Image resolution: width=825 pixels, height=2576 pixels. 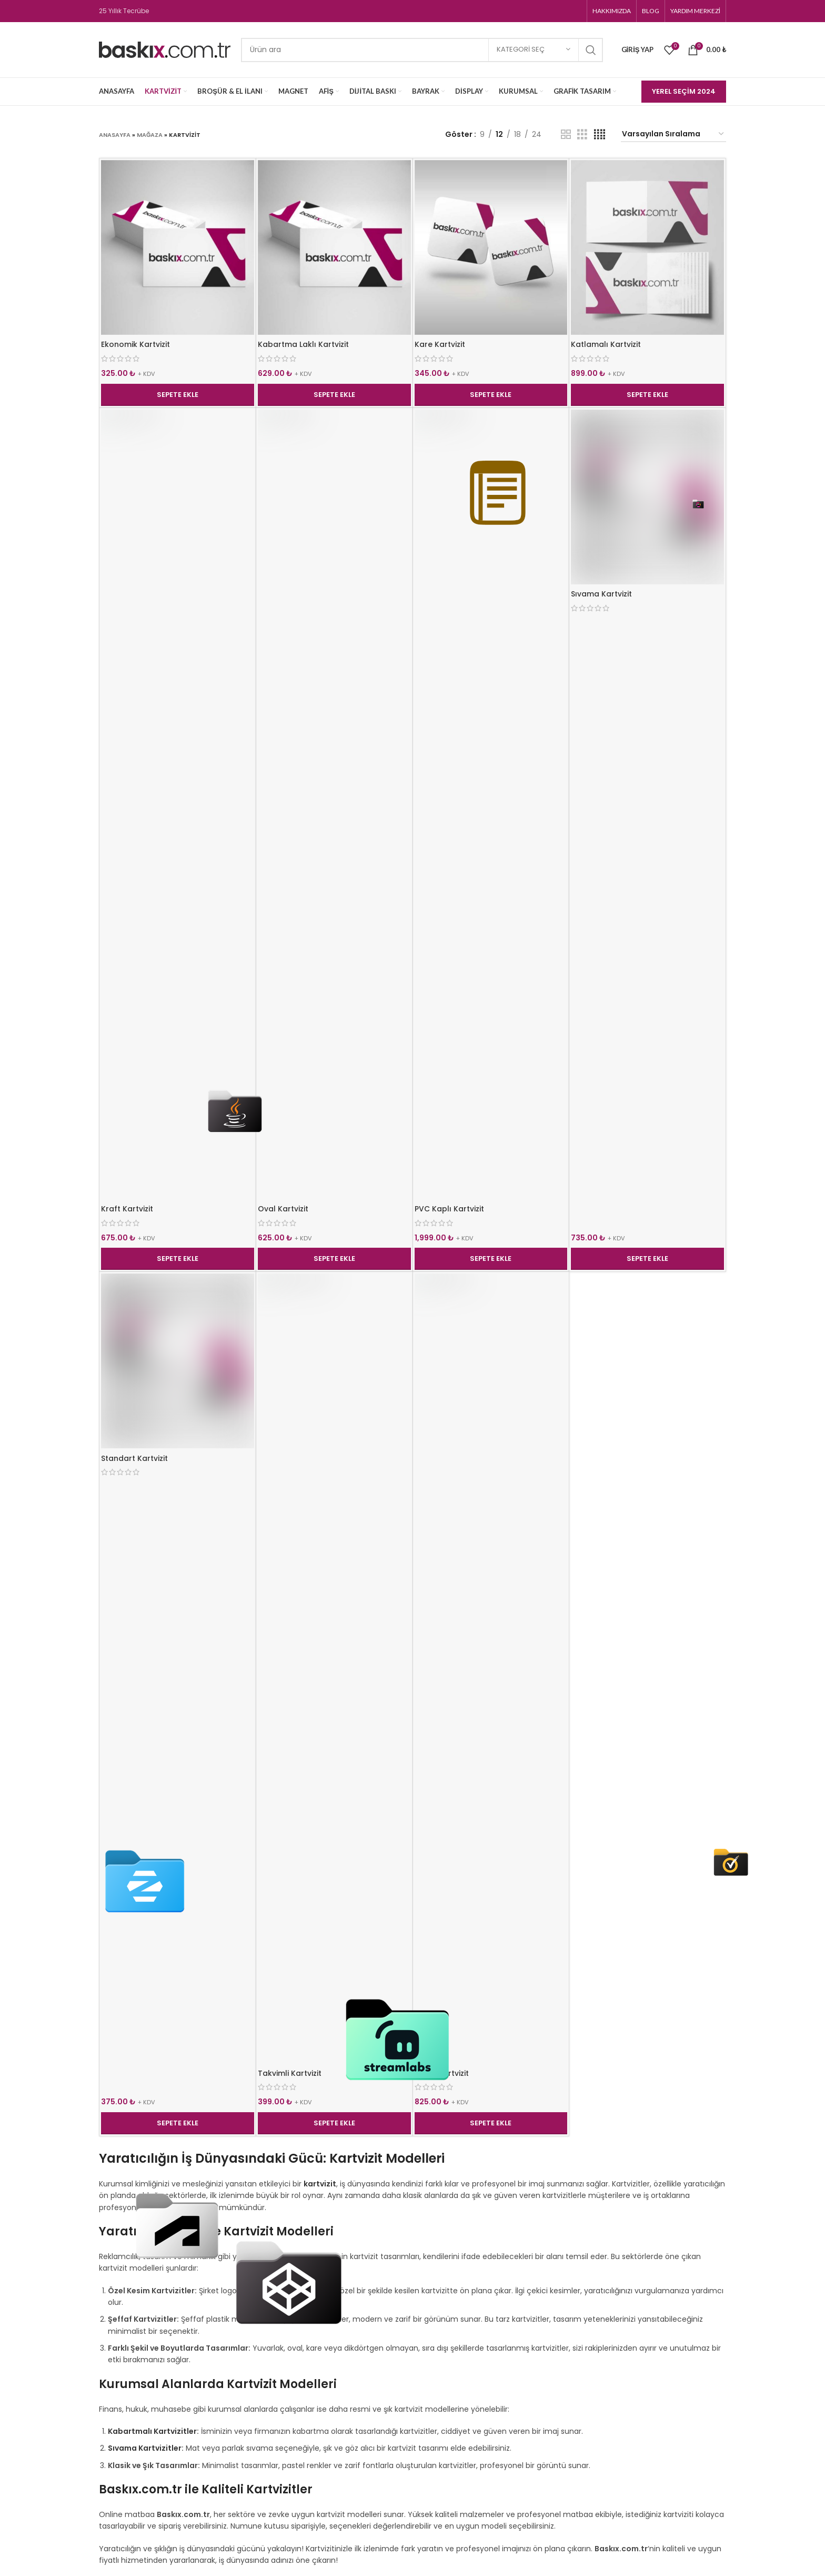 What do you see at coordinates (698, 504) in the screenshot?
I see `open JetBrains ReSharper project folder` at bounding box center [698, 504].